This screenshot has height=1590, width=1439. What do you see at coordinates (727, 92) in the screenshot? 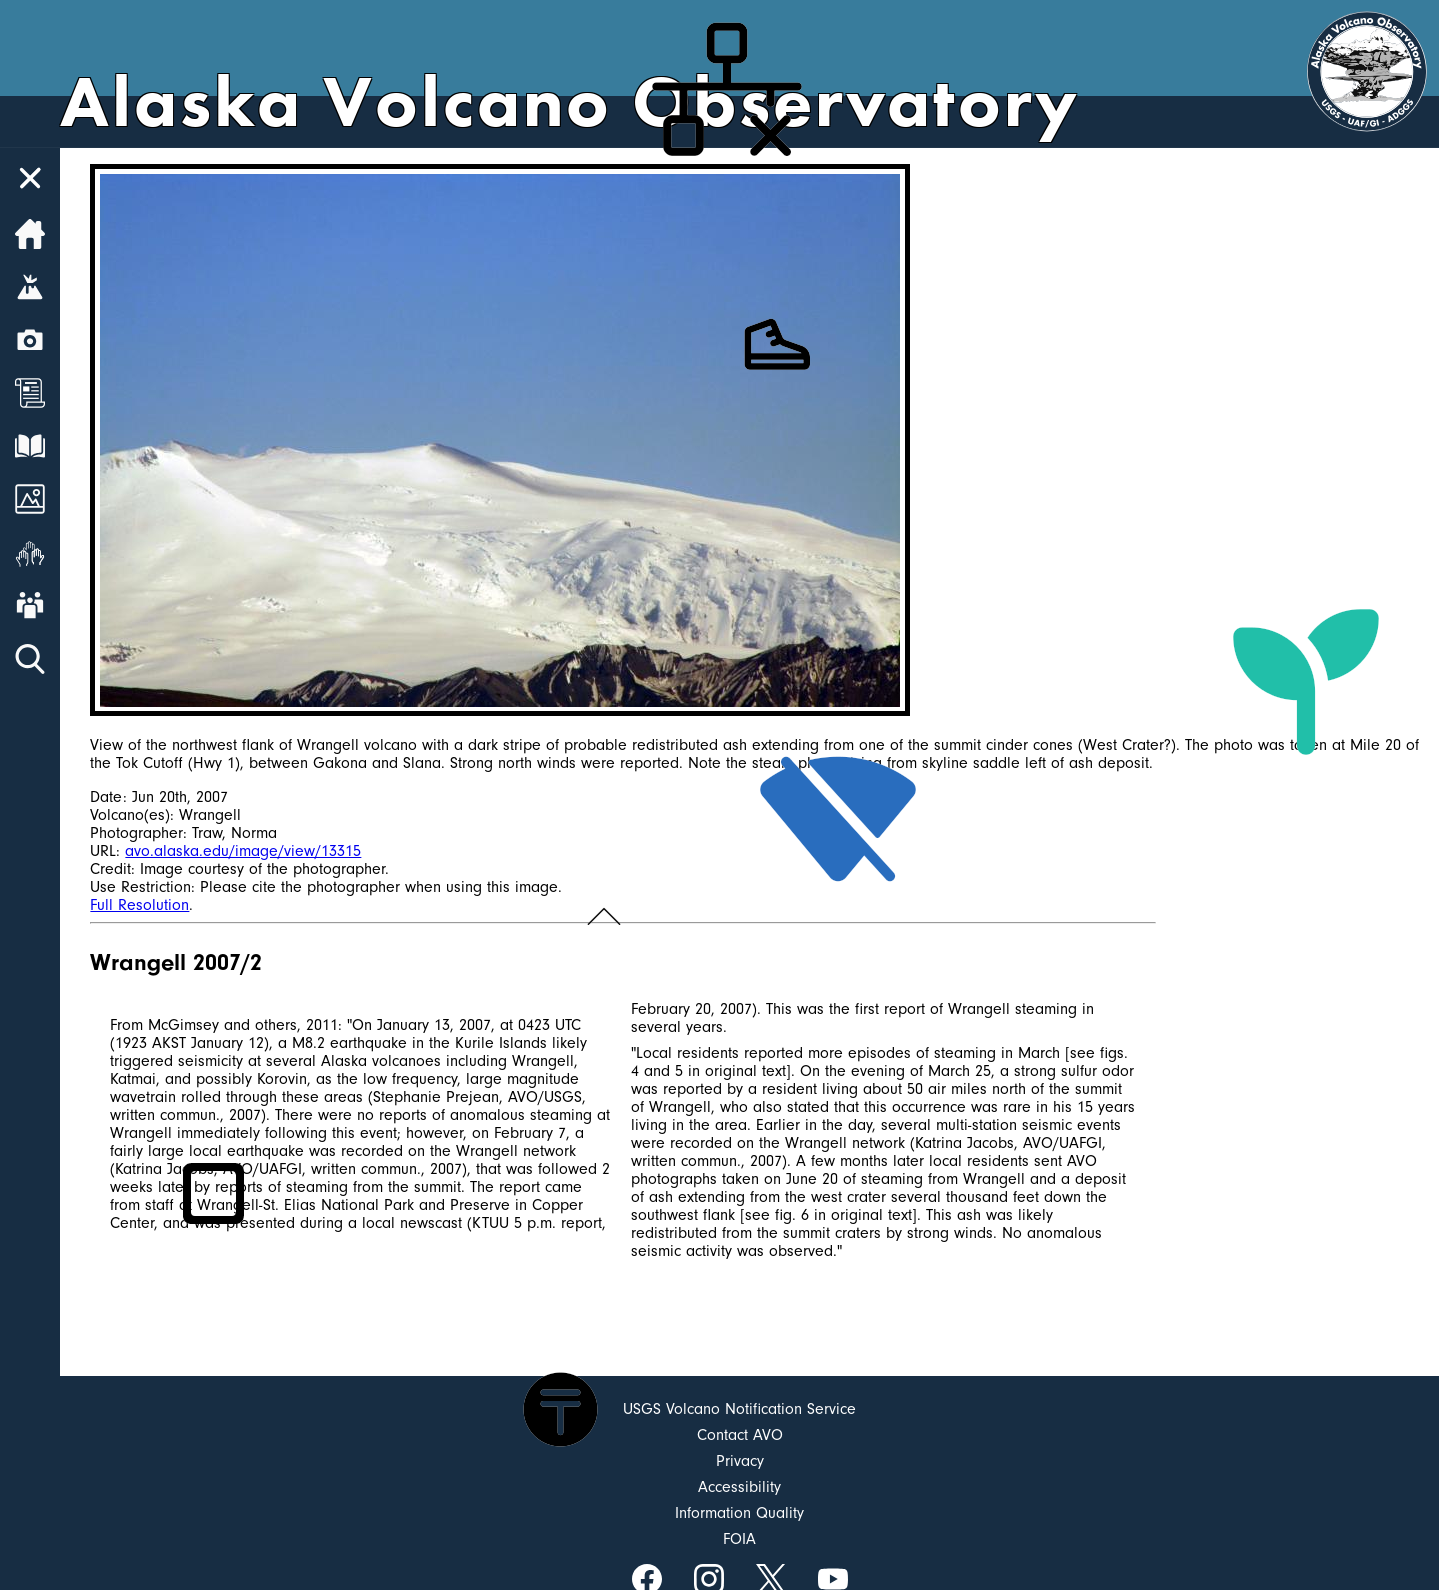
I see `network connection unavailable or disconnected` at bounding box center [727, 92].